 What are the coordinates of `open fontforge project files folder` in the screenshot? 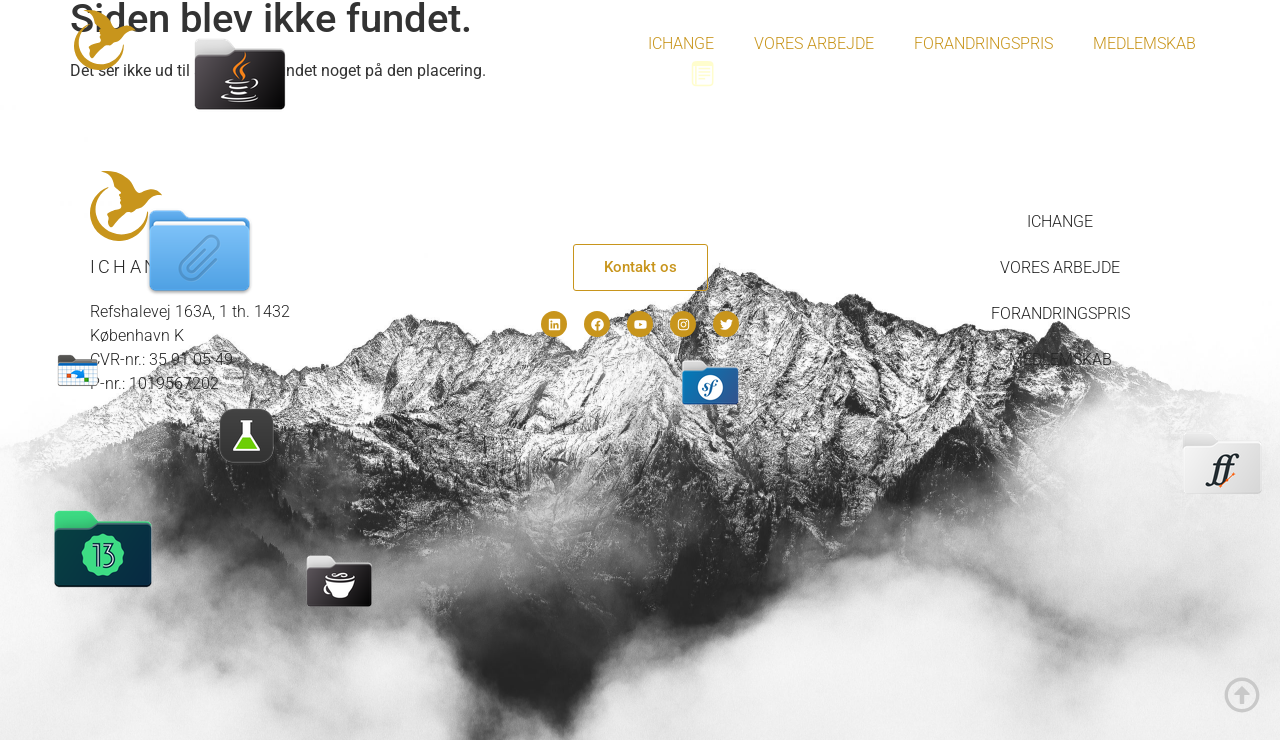 It's located at (1222, 465).